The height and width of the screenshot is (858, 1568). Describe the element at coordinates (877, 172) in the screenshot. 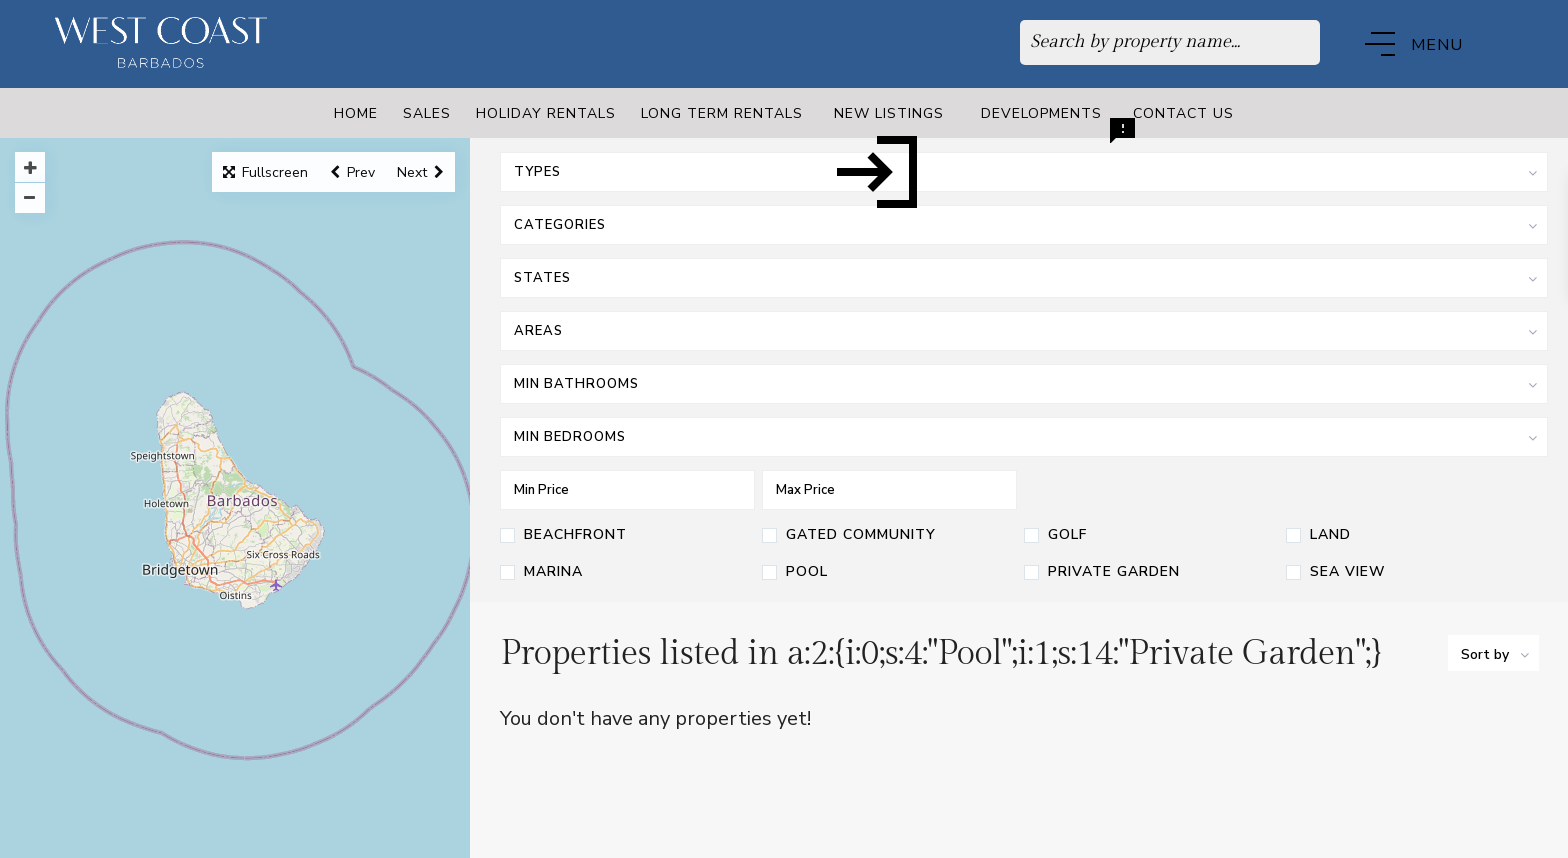

I see `log in to your account` at that location.